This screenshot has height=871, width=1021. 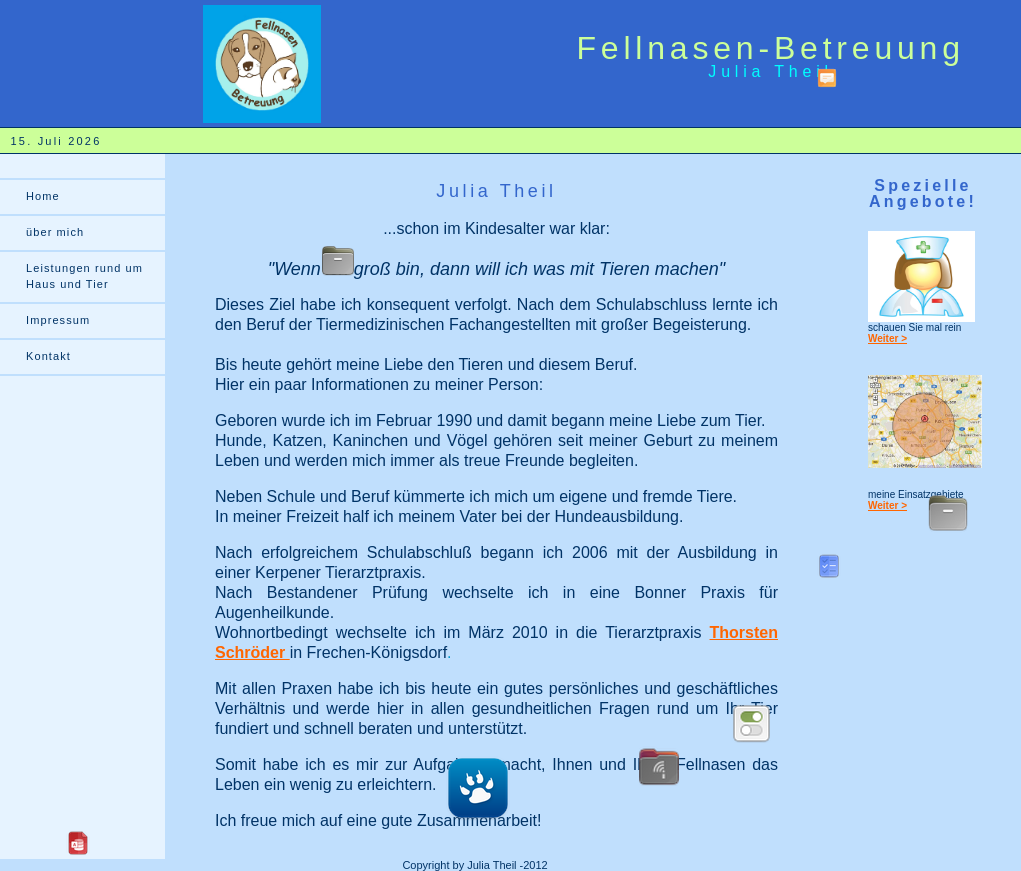 I want to click on open system tweaks or settings customization, so click(x=751, y=723).